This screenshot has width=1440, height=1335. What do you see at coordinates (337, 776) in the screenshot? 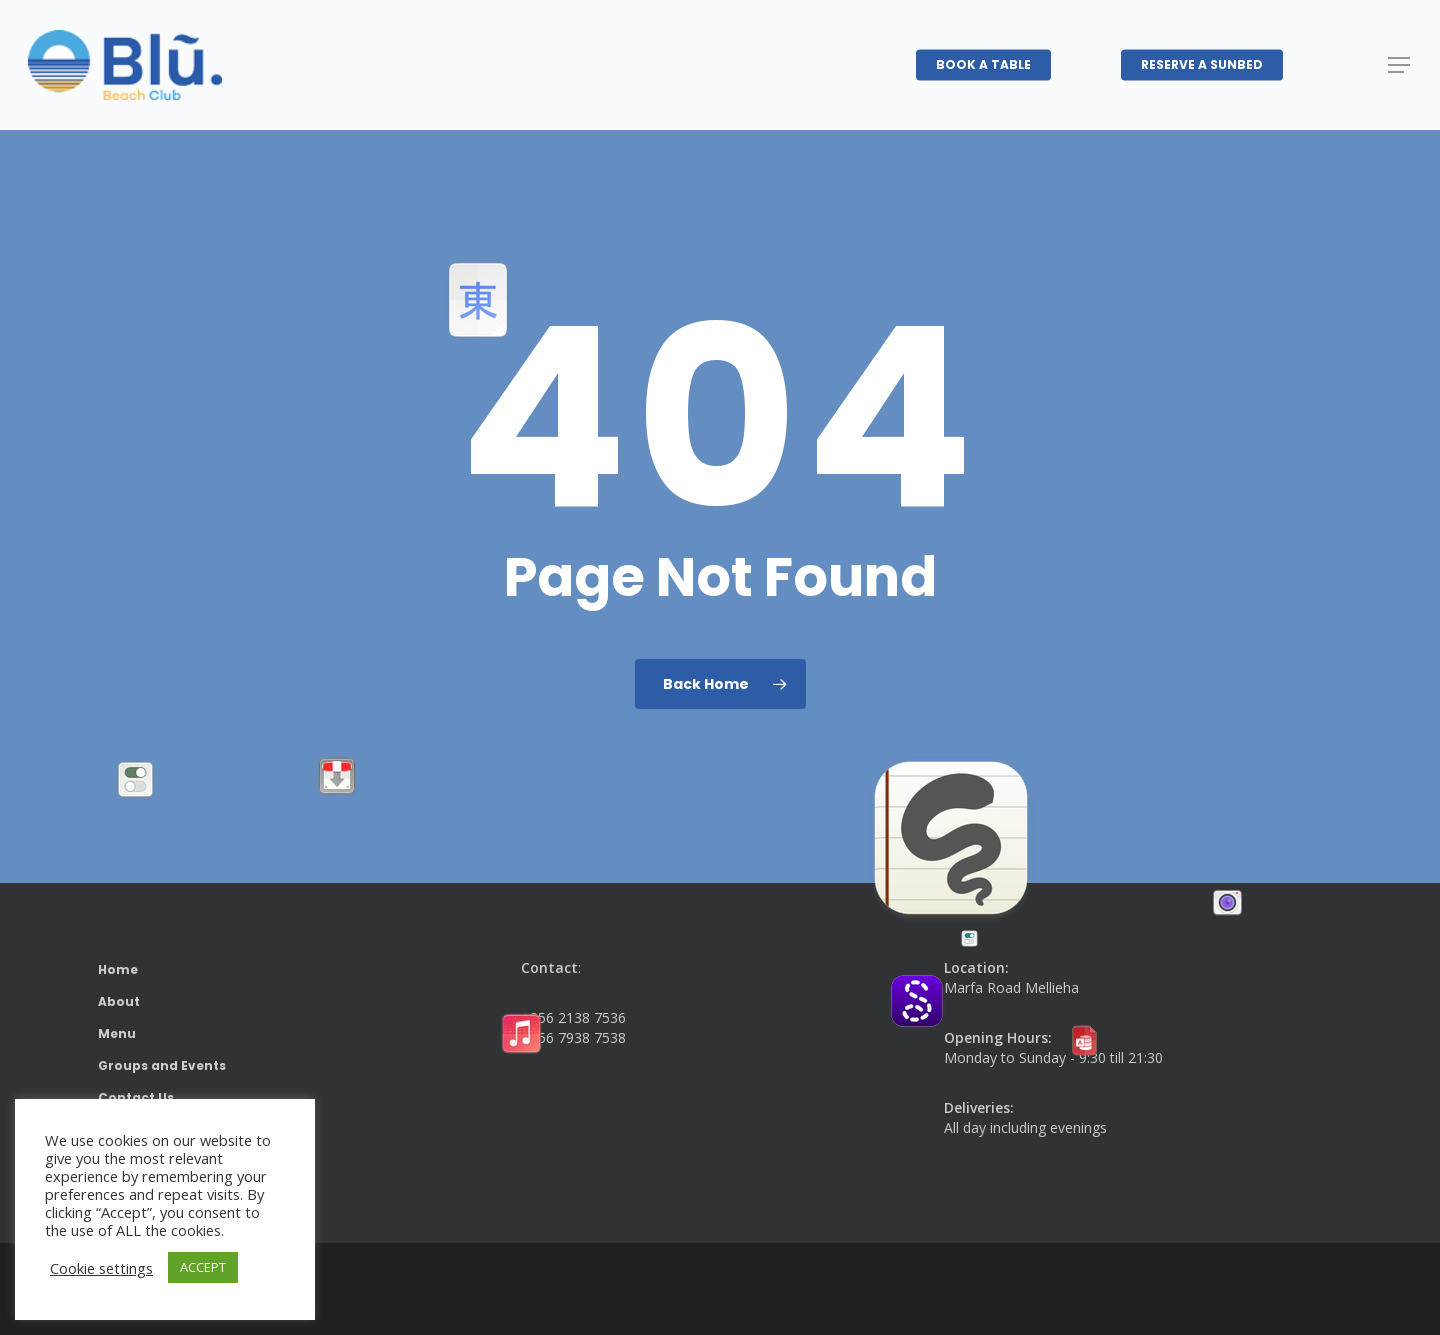
I see `open transmission bittorrent client` at bounding box center [337, 776].